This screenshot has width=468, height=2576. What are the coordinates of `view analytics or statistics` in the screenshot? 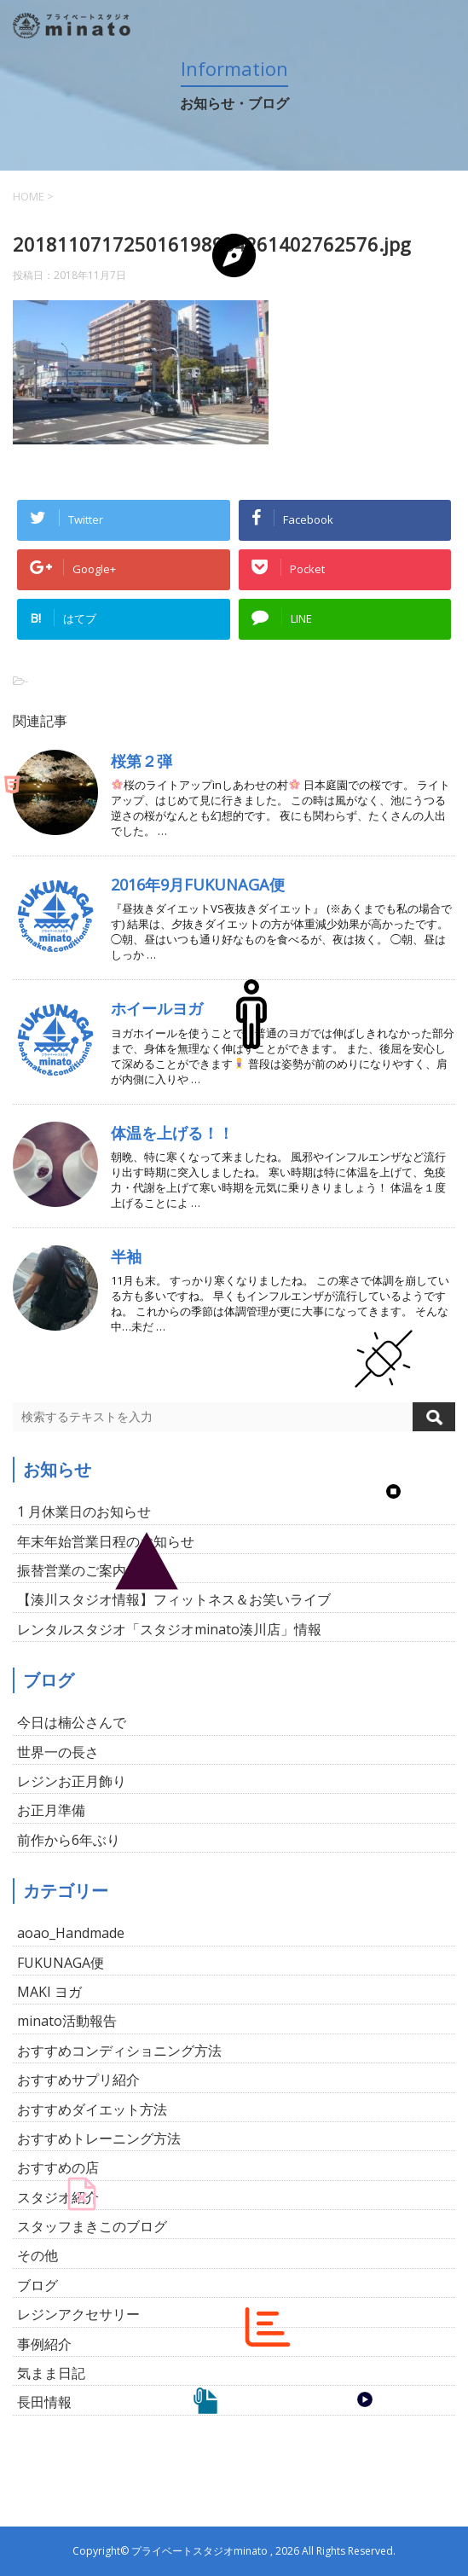 It's located at (268, 2327).